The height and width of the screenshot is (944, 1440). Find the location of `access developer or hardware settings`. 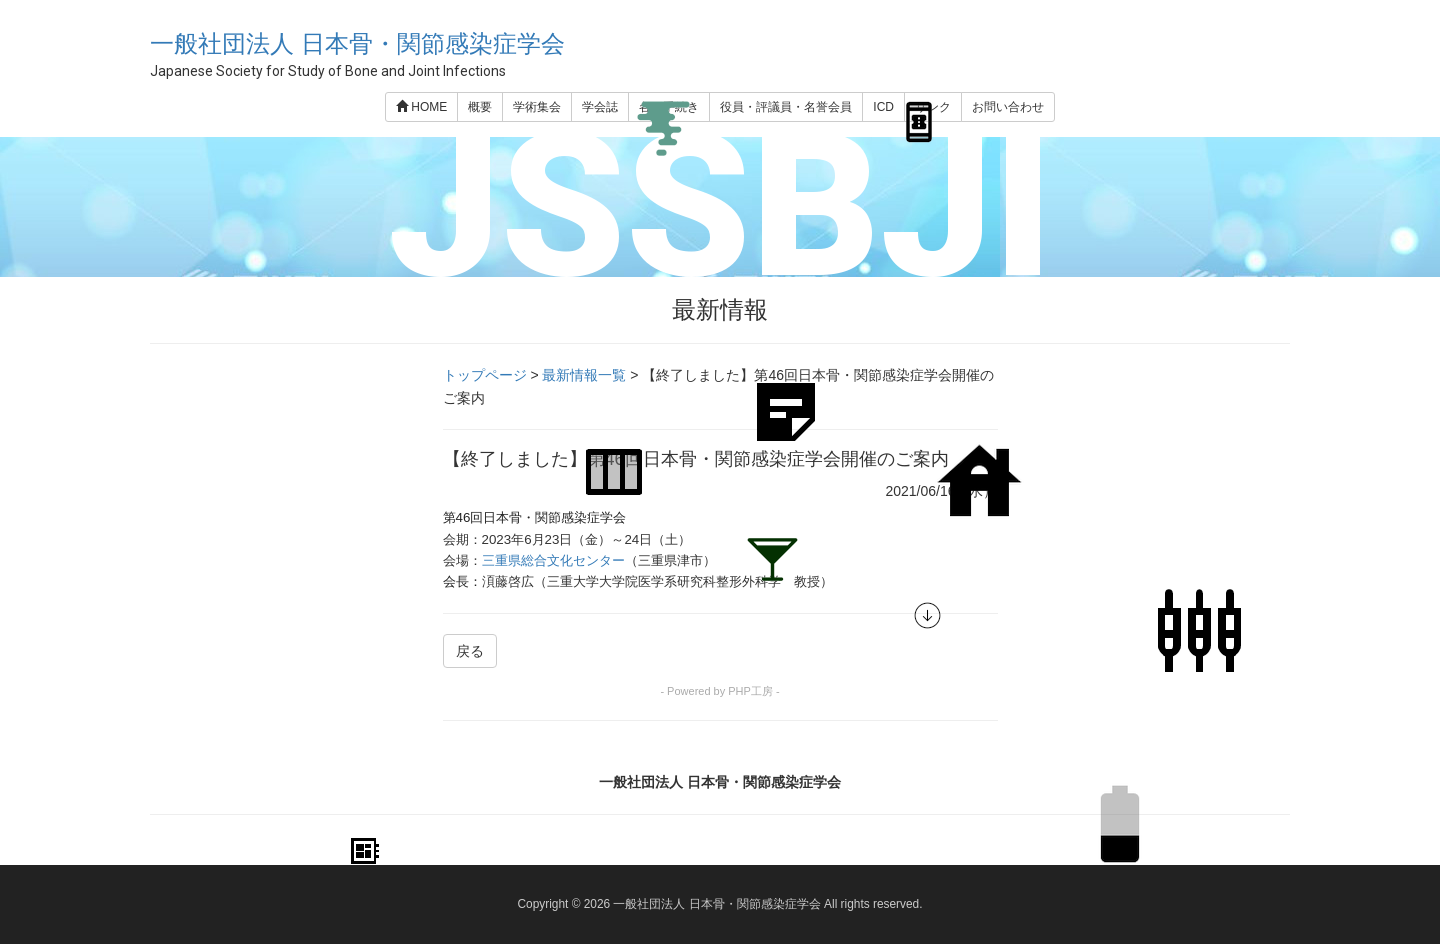

access developer or hardware settings is located at coordinates (365, 851).